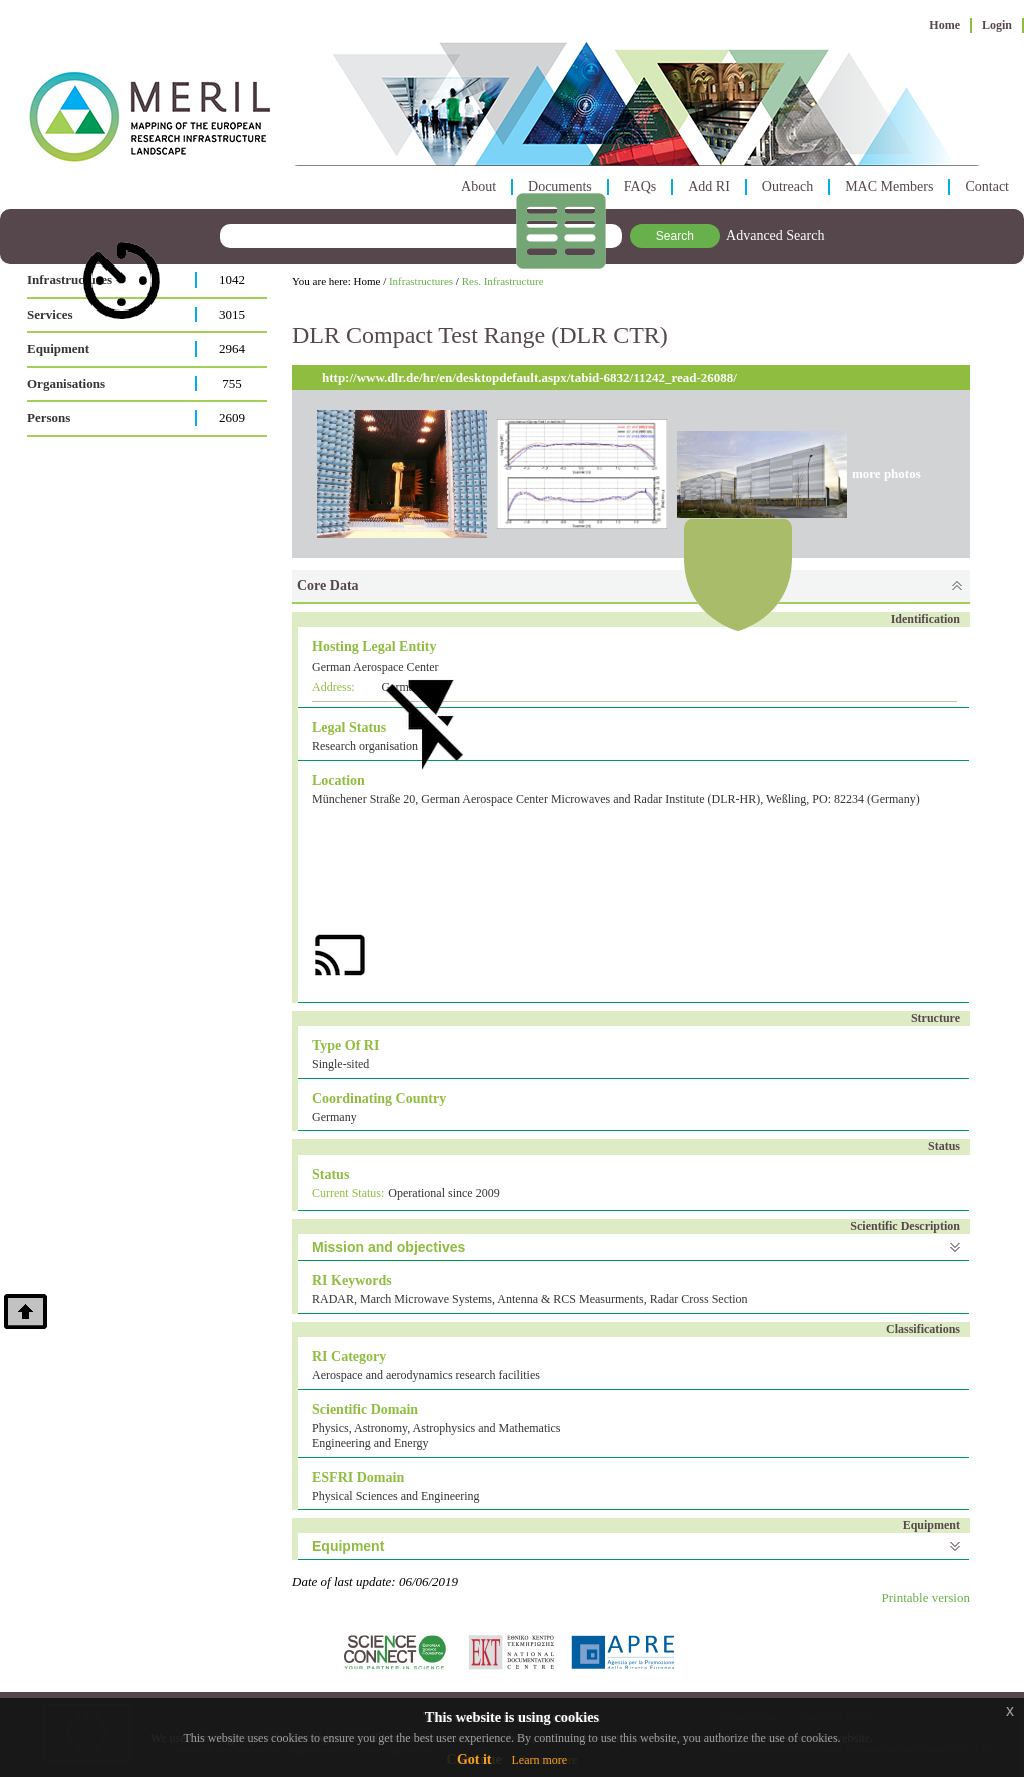 Image resolution: width=1024 pixels, height=1777 pixels. What do you see at coordinates (25, 1311) in the screenshot?
I see `start screen sharing or presentation mode` at bounding box center [25, 1311].